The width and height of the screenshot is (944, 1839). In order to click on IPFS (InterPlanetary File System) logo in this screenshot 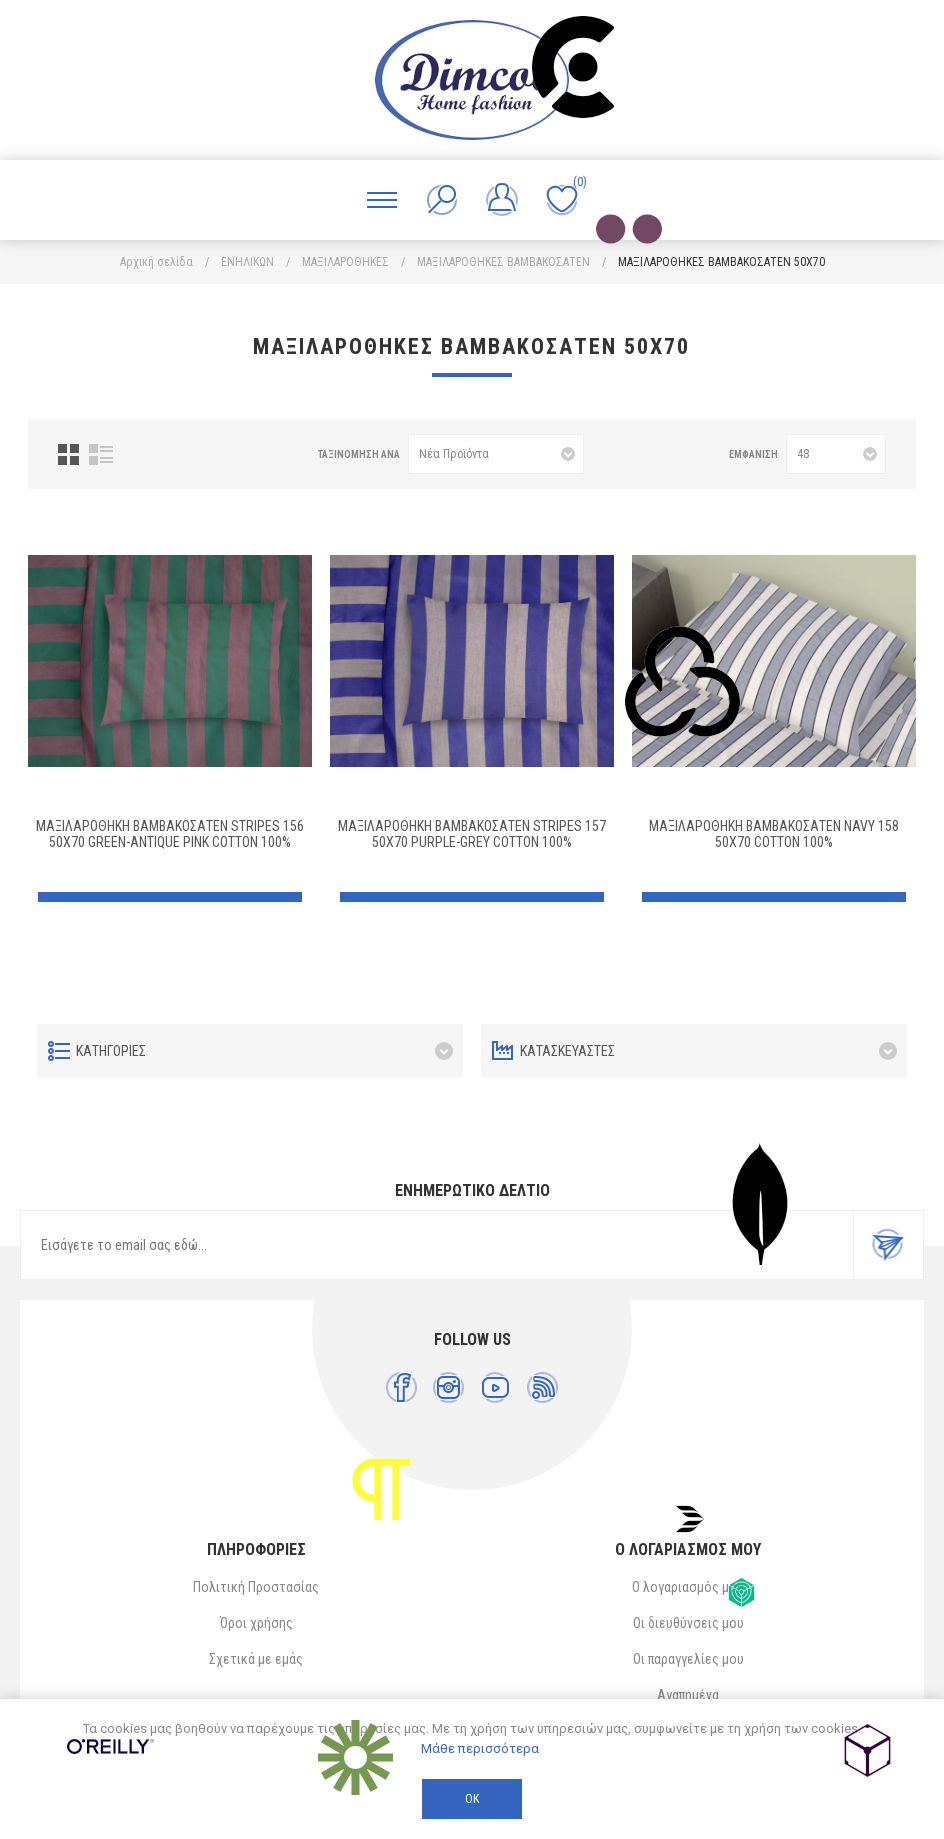, I will do `click(867, 1750)`.